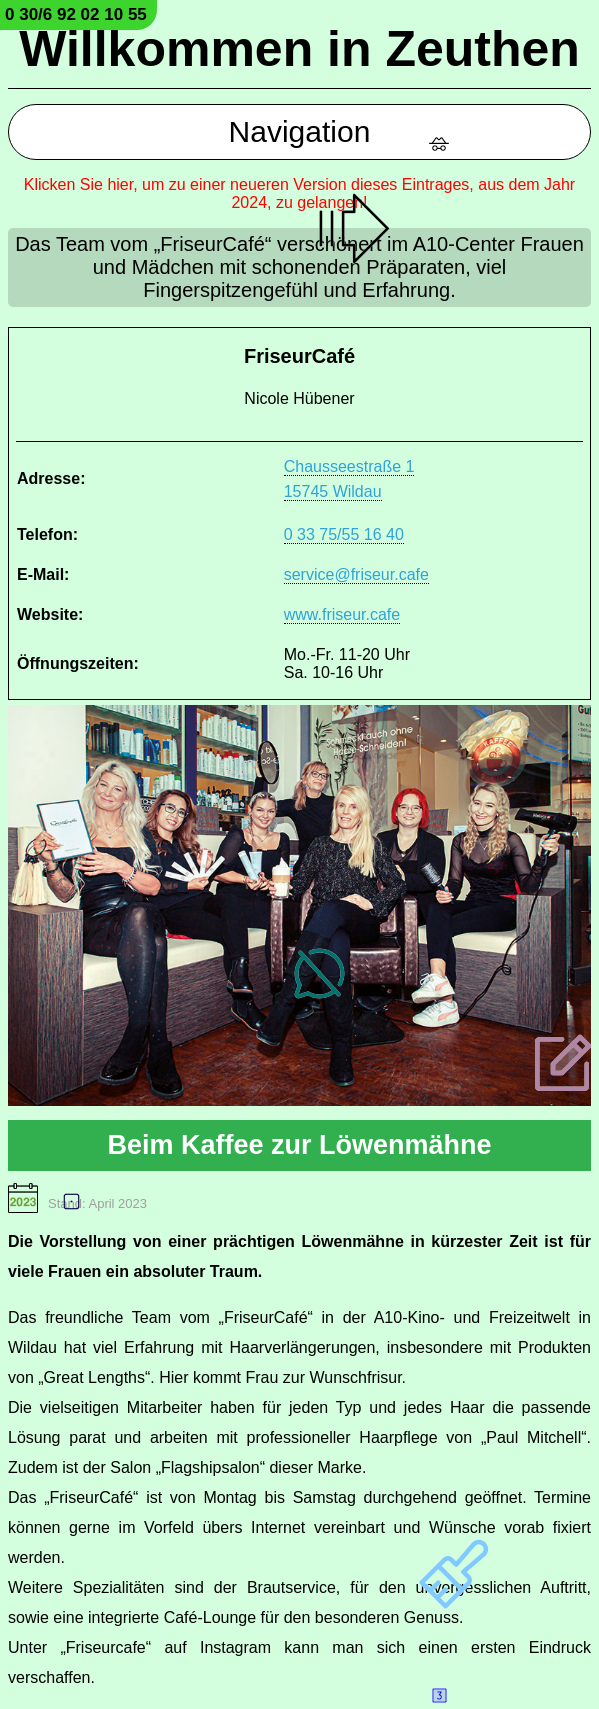 This screenshot has width=599, height=1709. What do you see at coordinates (71, 1201) in the screenshot?
I see `indicates a random selection or dice roll result of one` at bounding box center [71, 1201].